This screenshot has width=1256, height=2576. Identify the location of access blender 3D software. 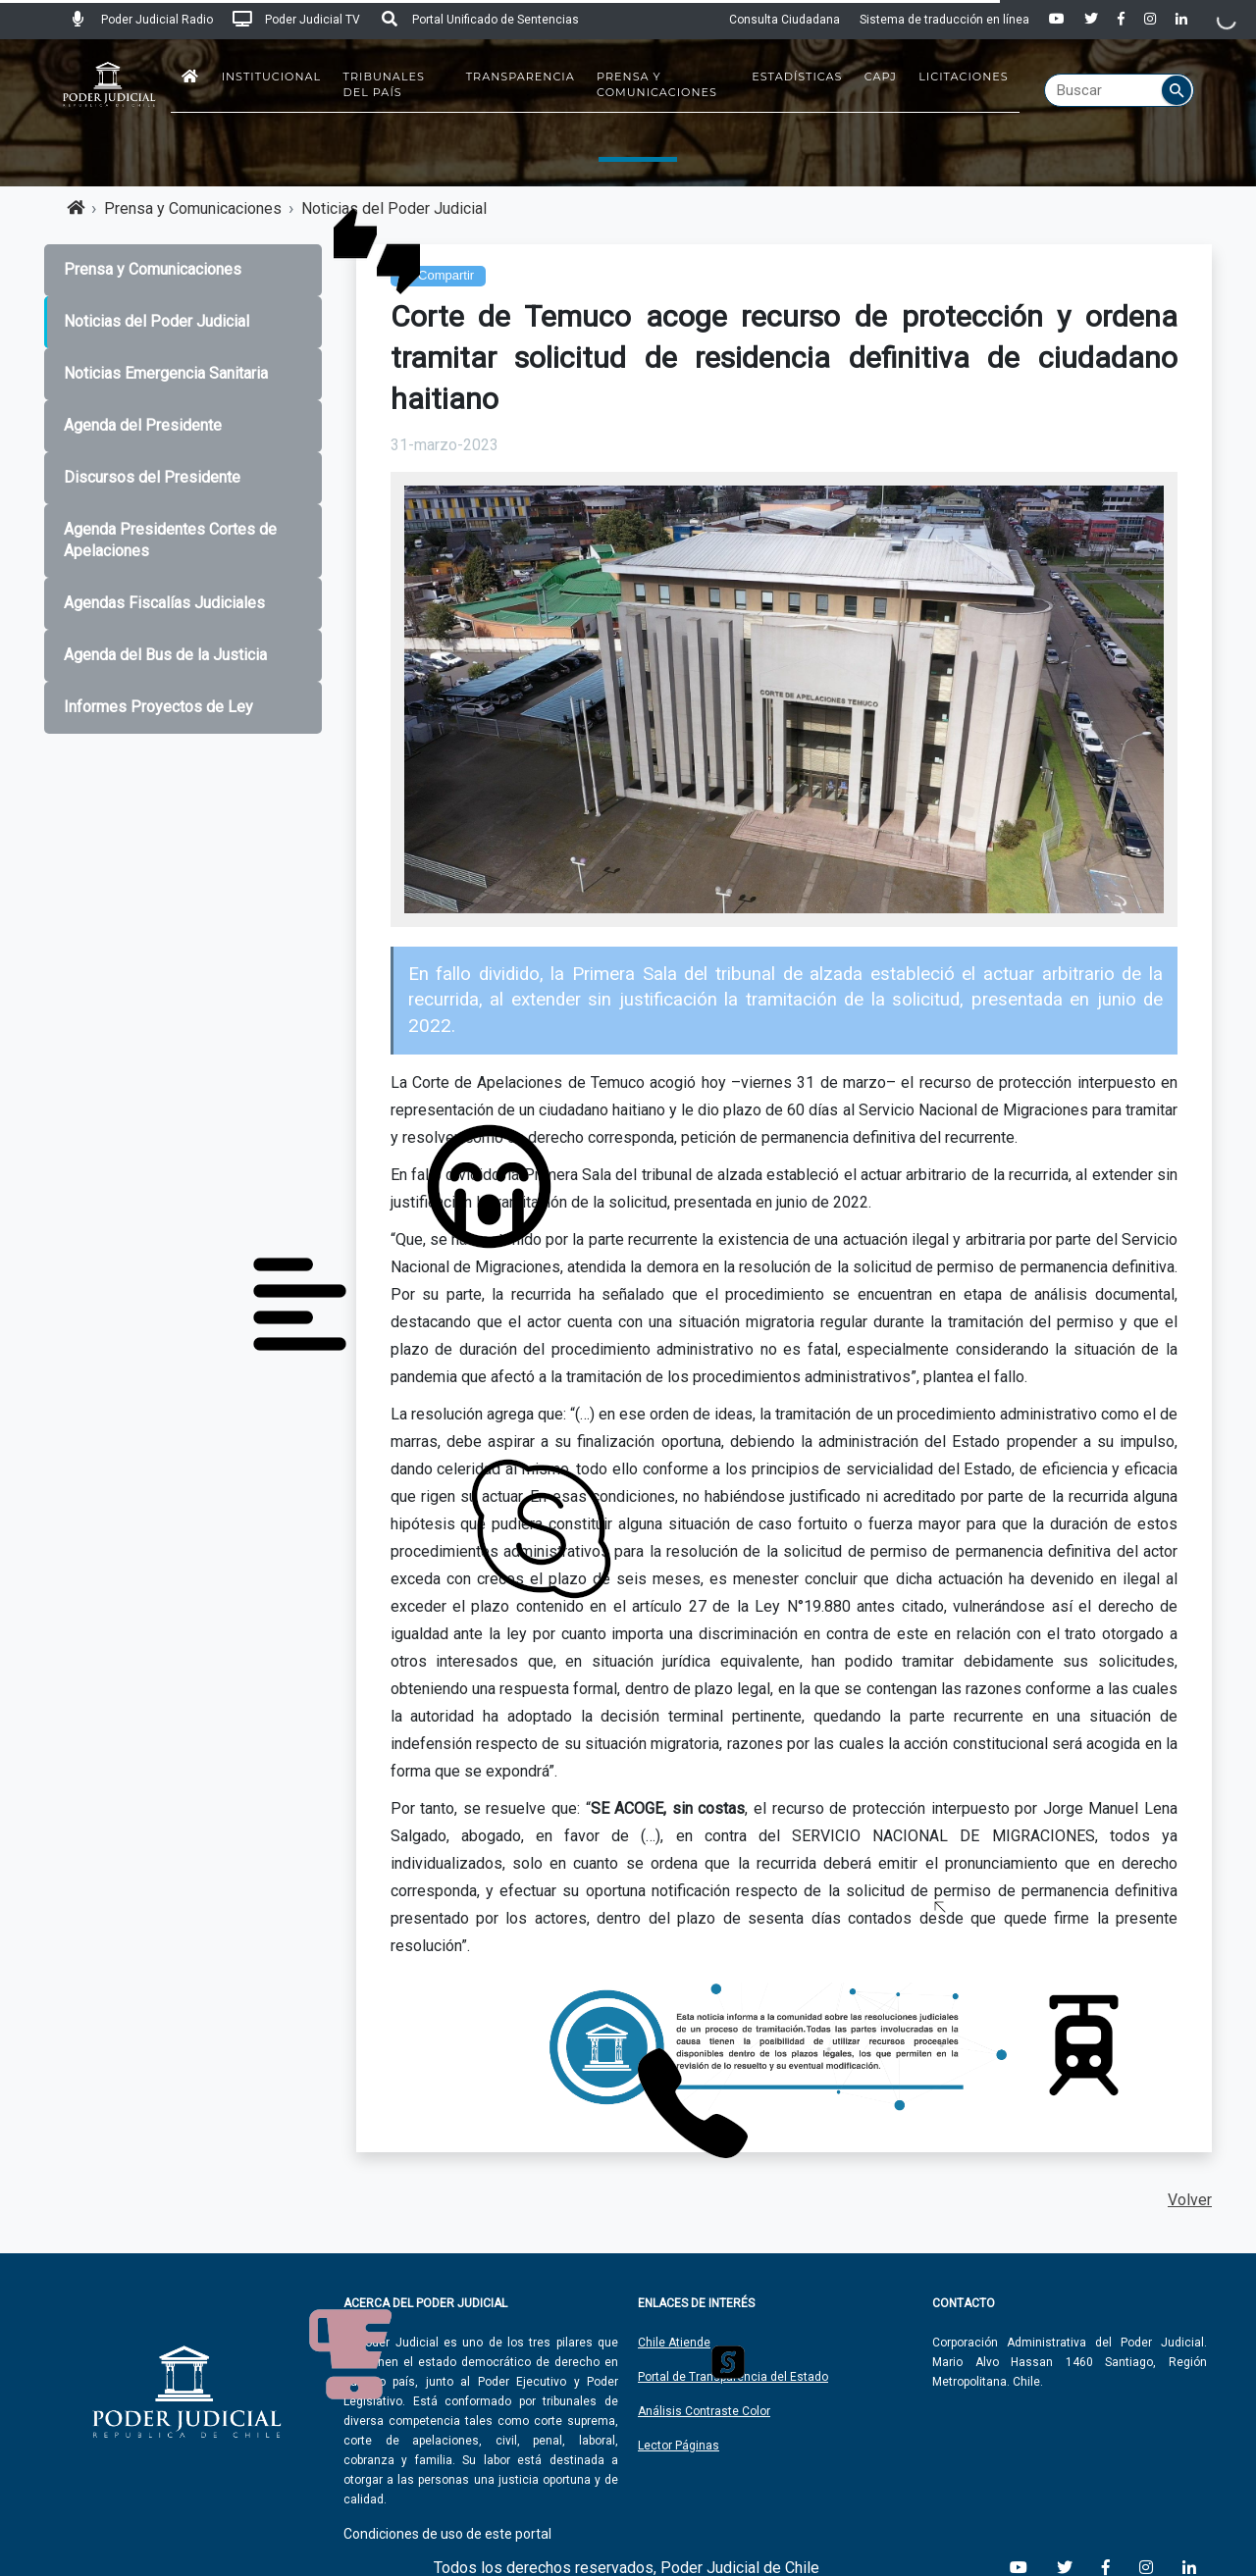
(354, 2354).